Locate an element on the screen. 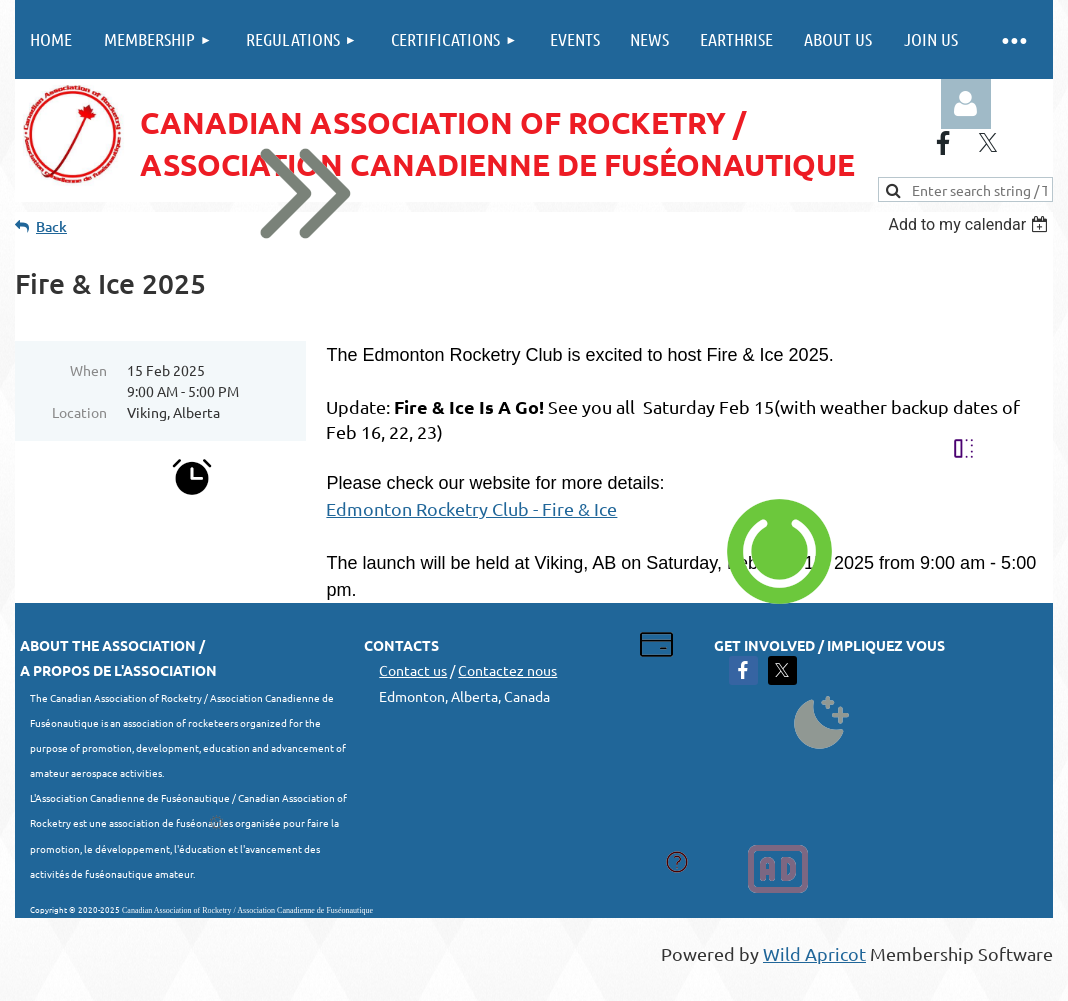 Image resolution: width=1068 pixels, height=1001 pixels. toggle dark mode or night theme is located at coordinates (819, 723).